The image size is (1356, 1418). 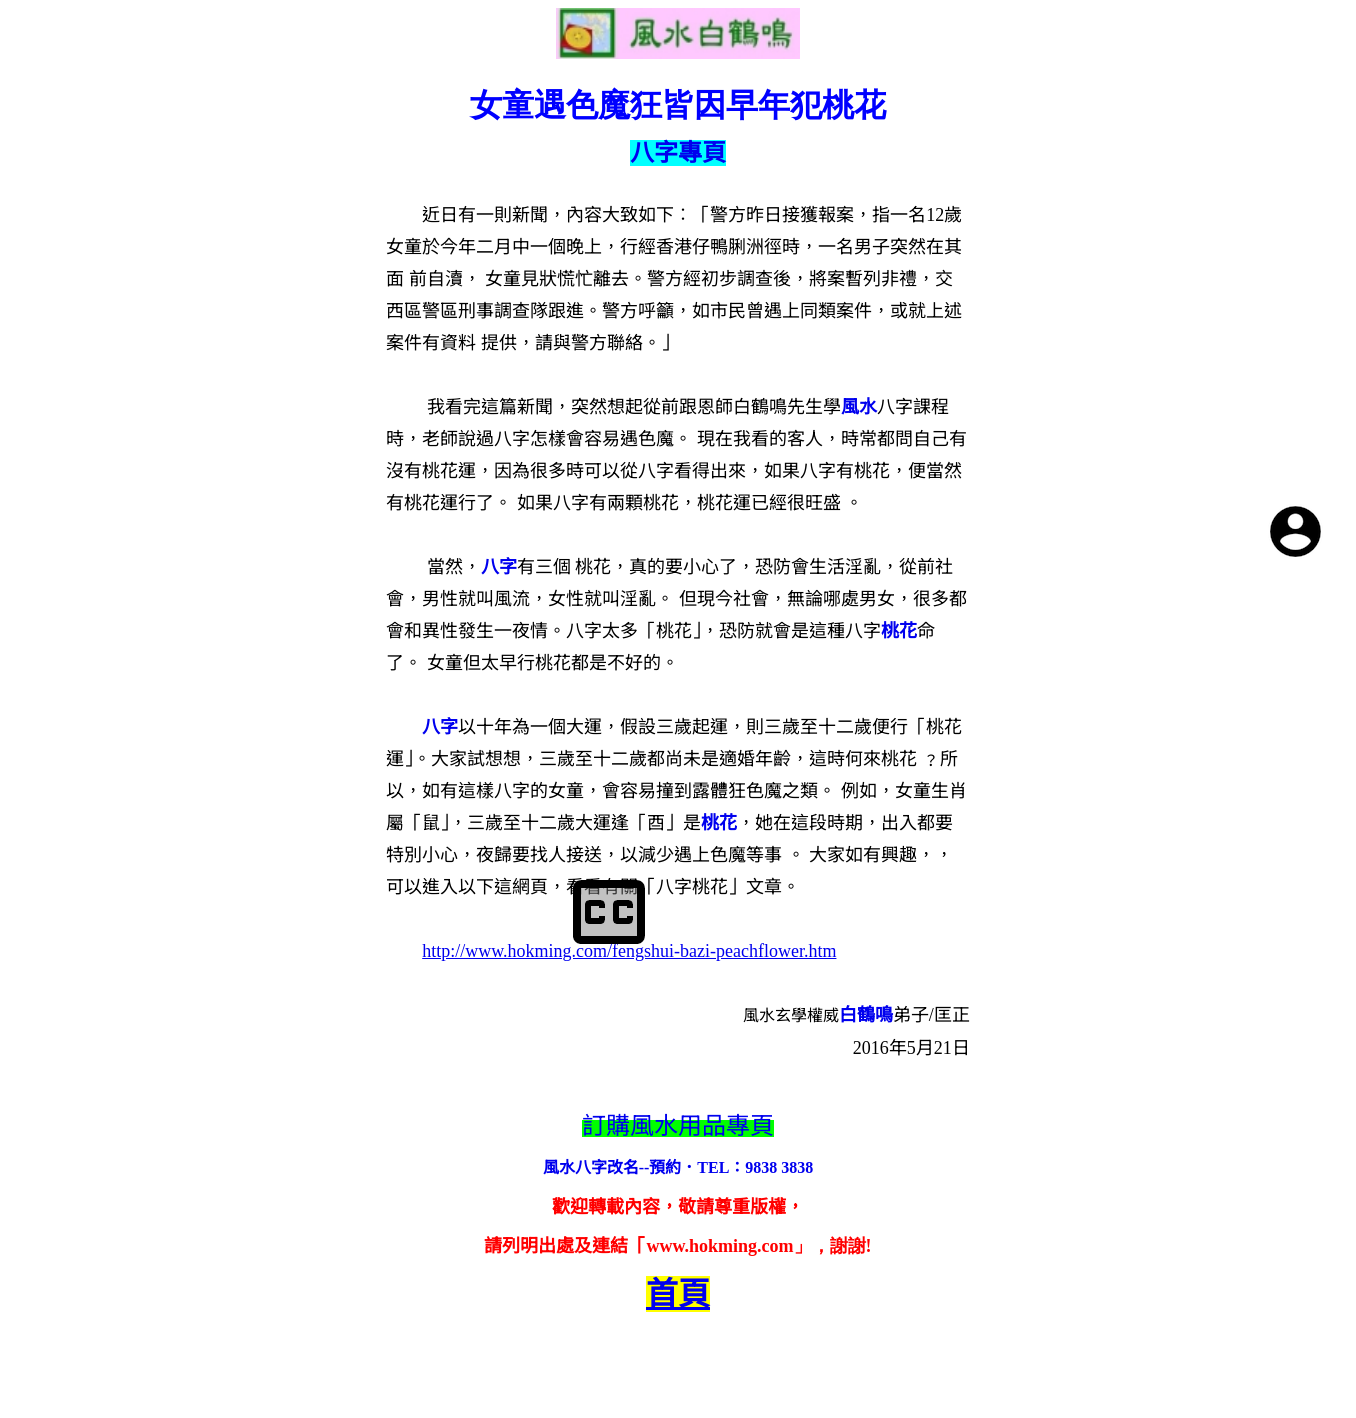 What do you see at coordinates (609, 912) in the screenshot?
I see `enable closed captions for video content` at bounding box center [609, 912].